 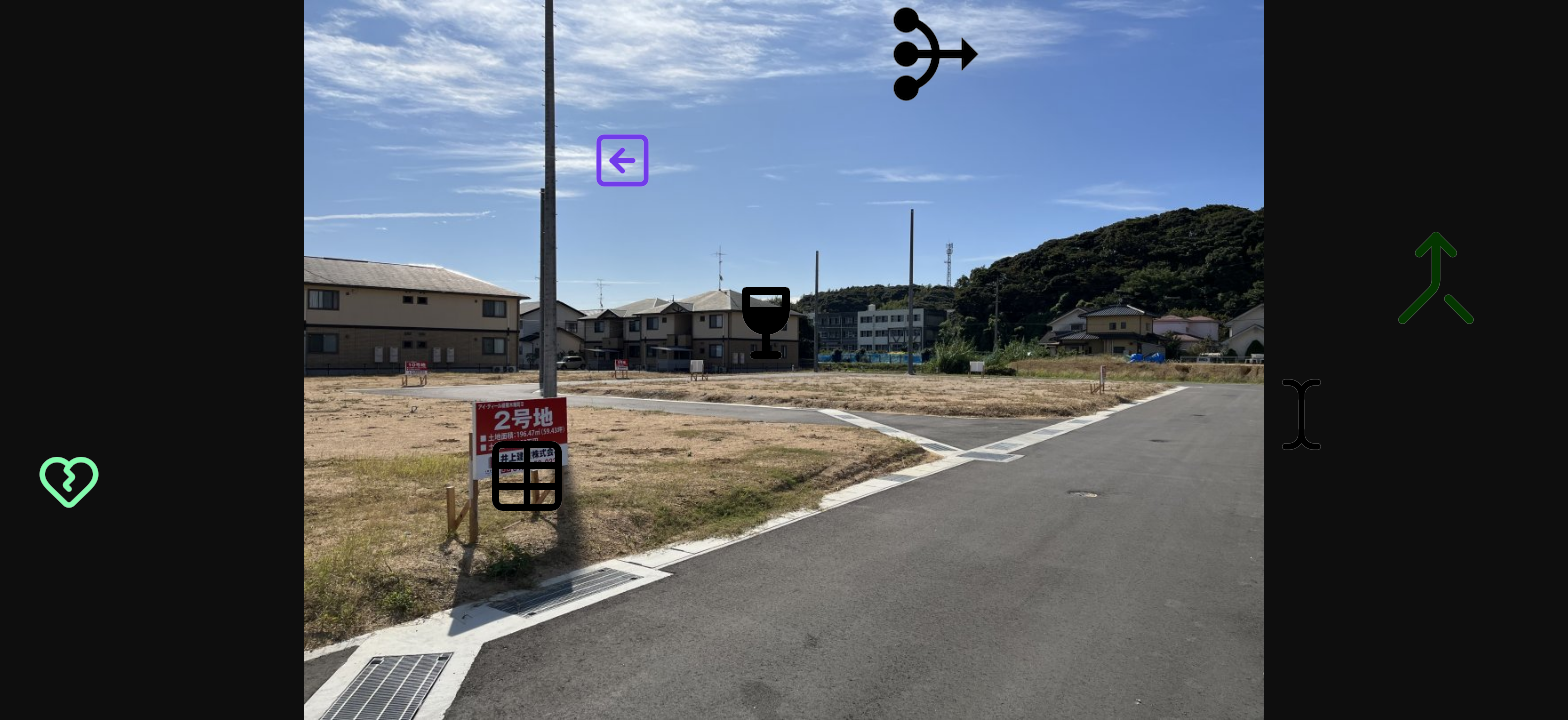 What do you see at coordinates (1301, 414) in the screenshot?
I see `indicates an active text input field` at bounding box center [1301, 414].